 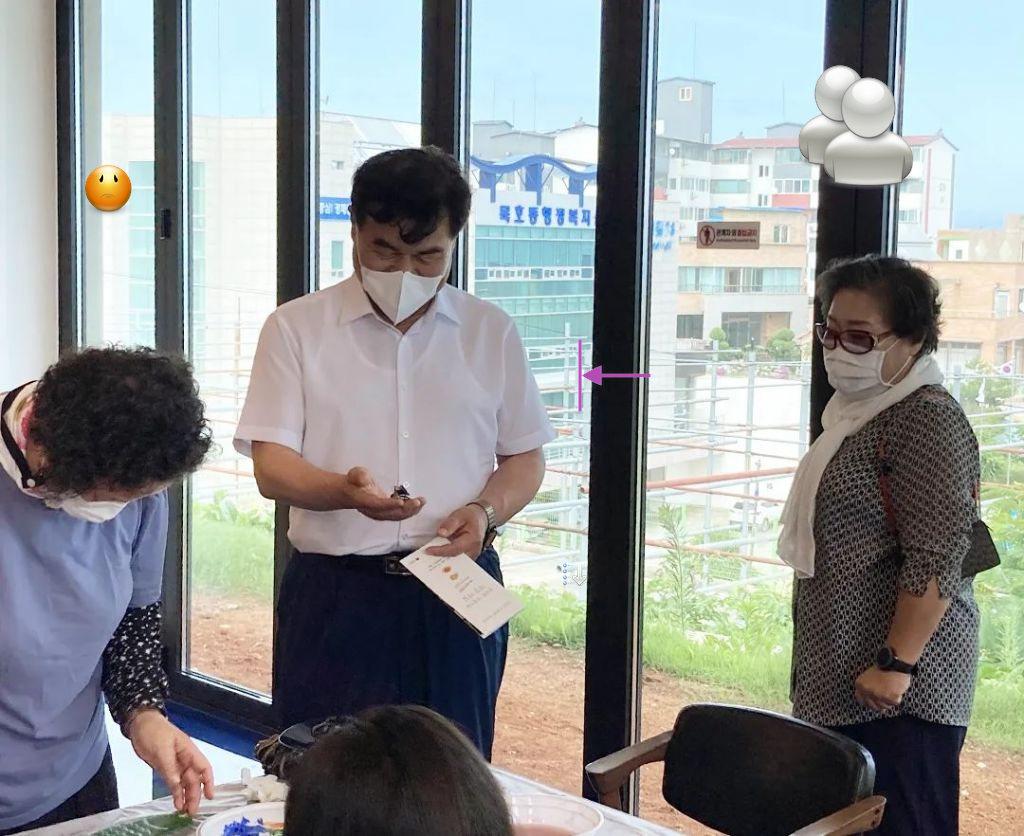 I want to click on manage user accounts on this system, so click(x=856, y=127).